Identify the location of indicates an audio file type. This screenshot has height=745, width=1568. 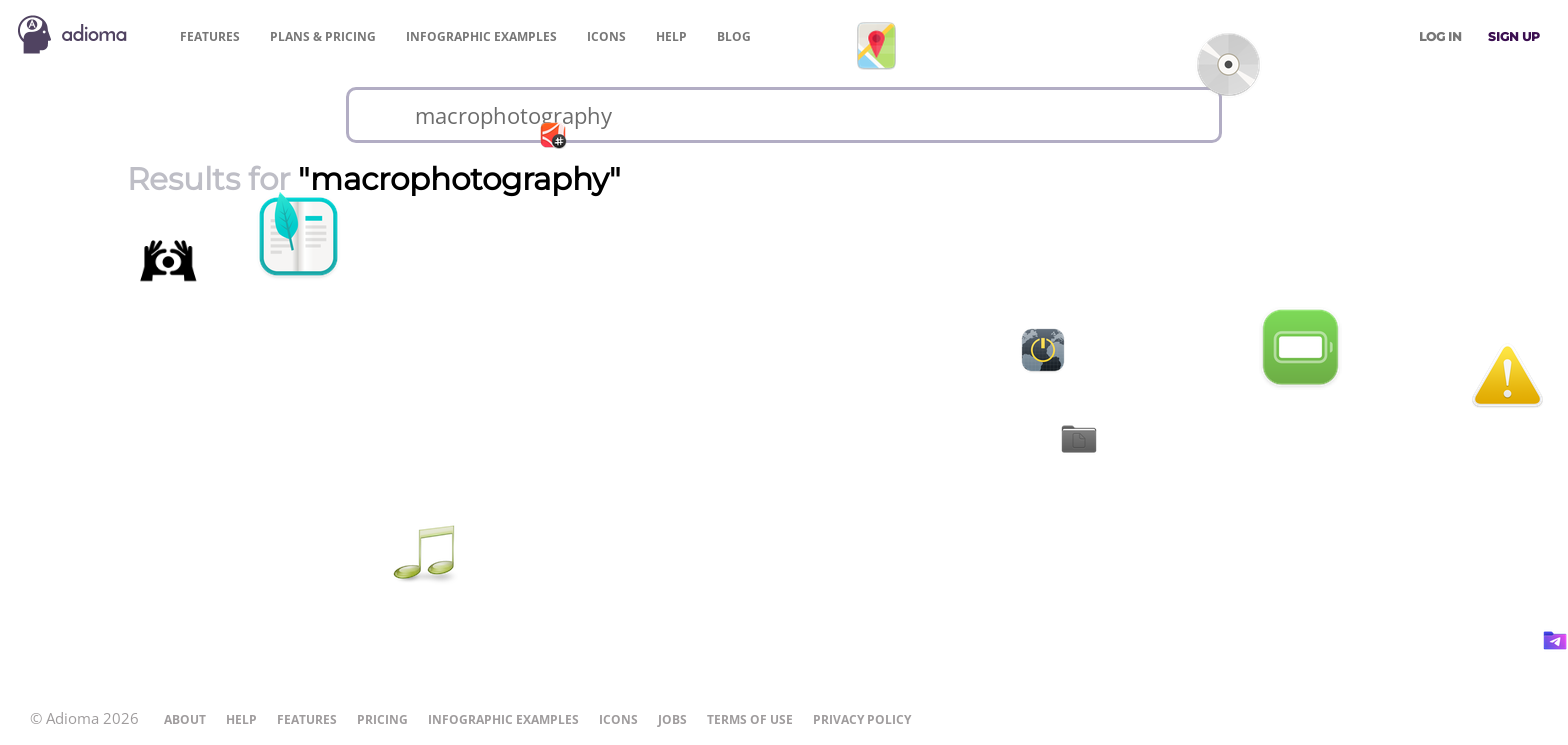
(424, 553).